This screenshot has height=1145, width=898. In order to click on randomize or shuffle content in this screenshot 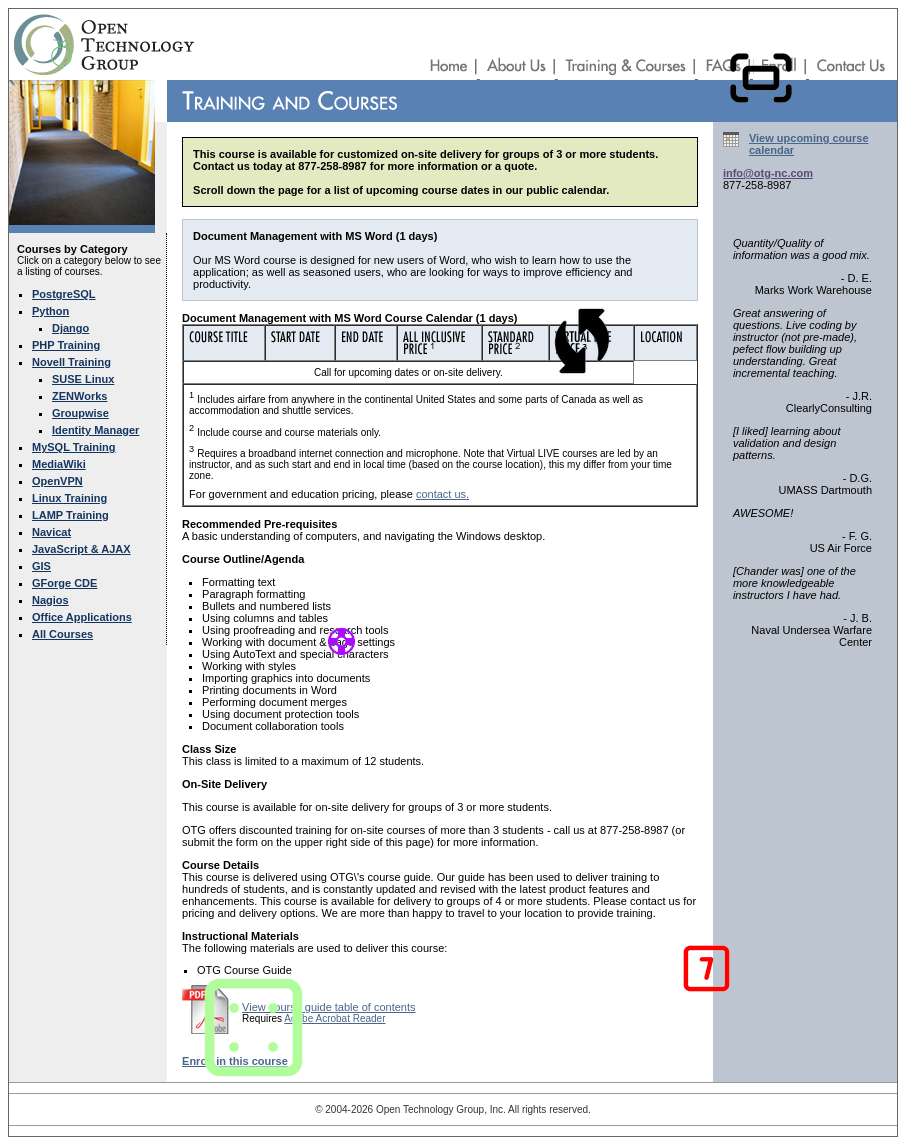, I will do `click(253, 1027)`.